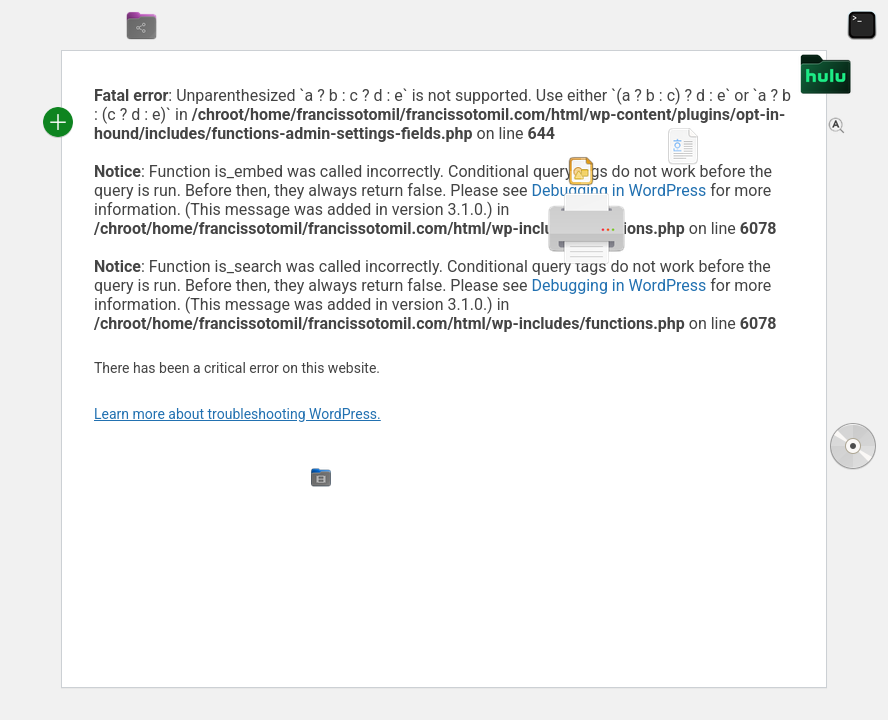 The width and height of the screenshot is (888, 720). I want to click on add a new item, so click(58, 122).